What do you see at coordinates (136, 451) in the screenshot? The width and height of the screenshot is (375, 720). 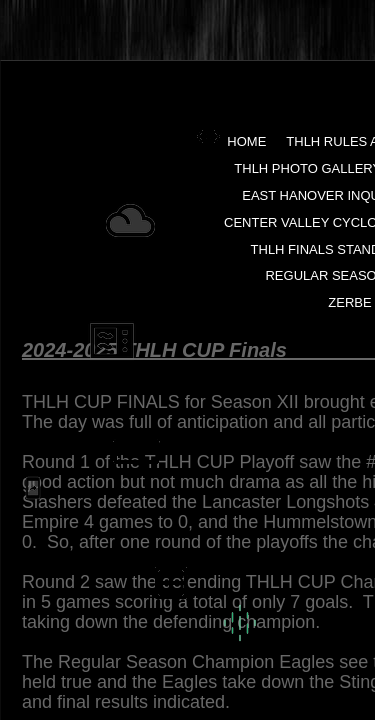 I see `access ruler or measurement tool` at bounding box center [136, 451].